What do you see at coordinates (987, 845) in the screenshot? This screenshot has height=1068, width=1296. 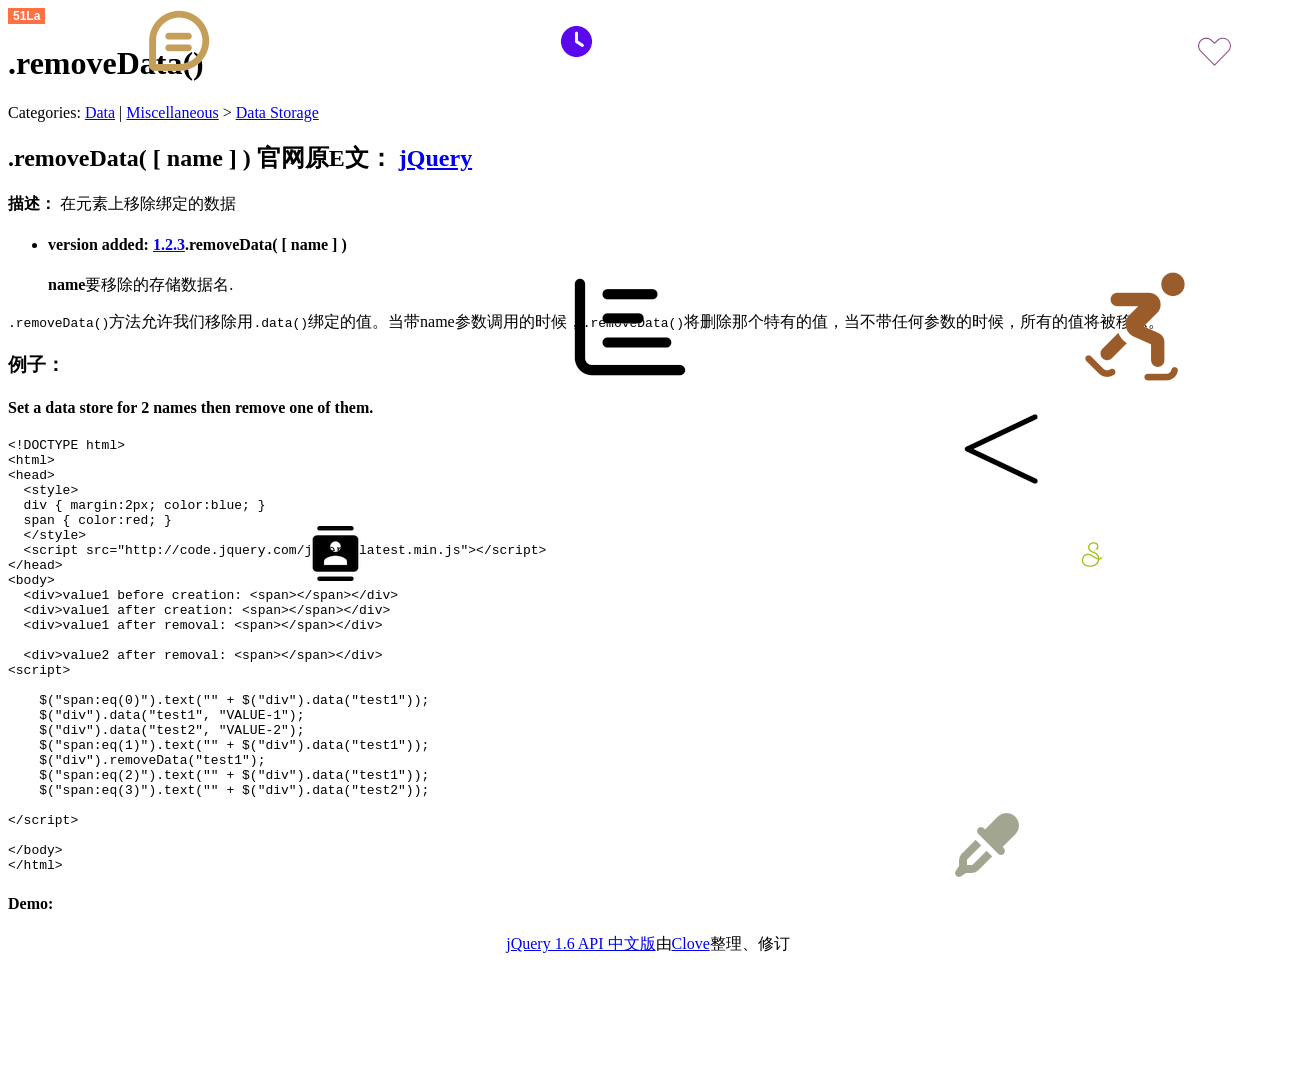 I see `select a color from the canvas` at bounding box center [987, 845].